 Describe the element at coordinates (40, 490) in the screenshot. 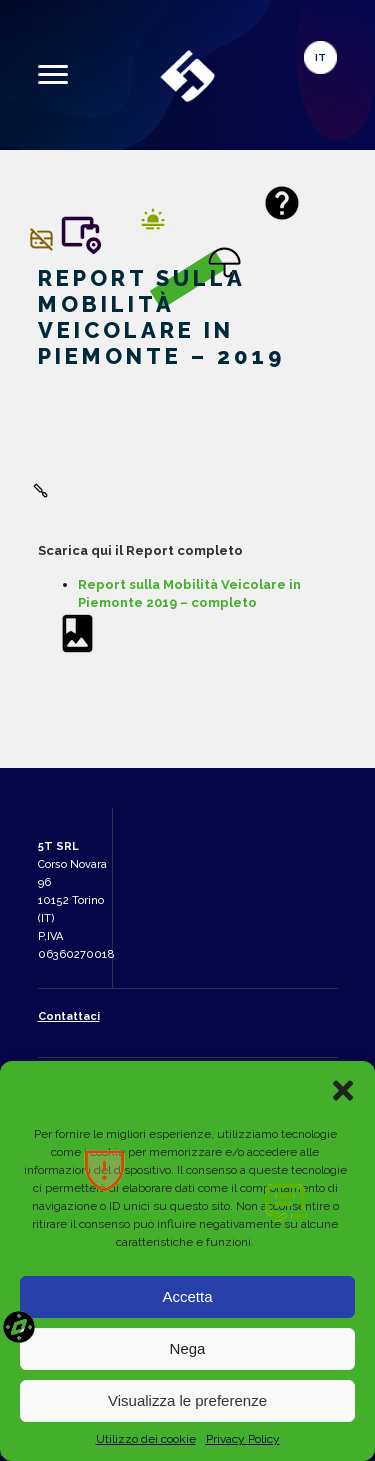

I see `access sculpting or carving tools` at that location.